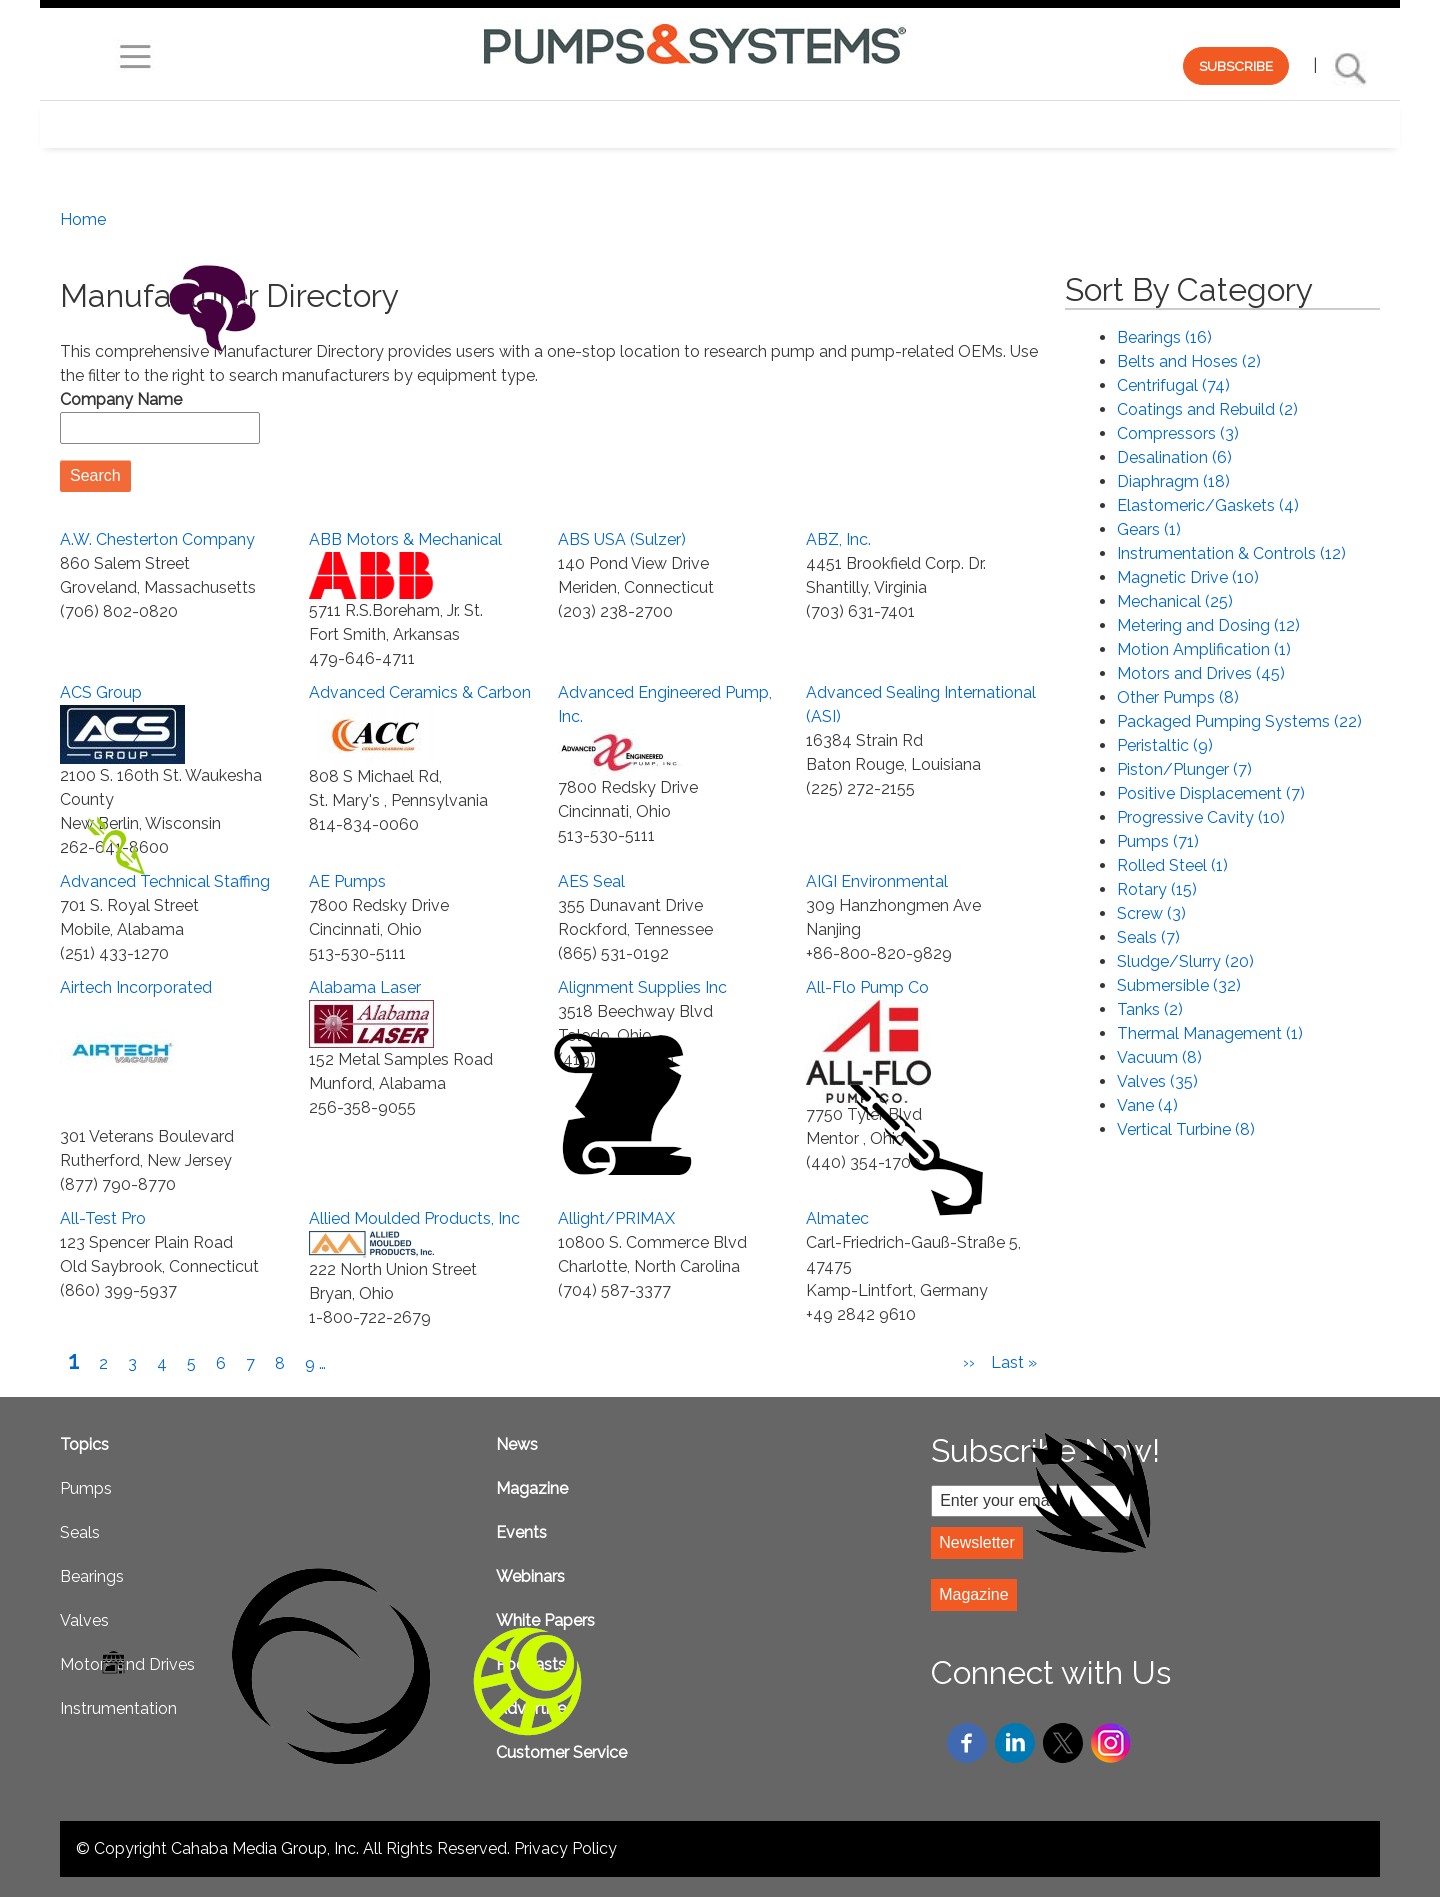 The width and height of the screenshot is (1440, 1897). I want to click on equip meat hook weapon or tool, so click(917, 1151).